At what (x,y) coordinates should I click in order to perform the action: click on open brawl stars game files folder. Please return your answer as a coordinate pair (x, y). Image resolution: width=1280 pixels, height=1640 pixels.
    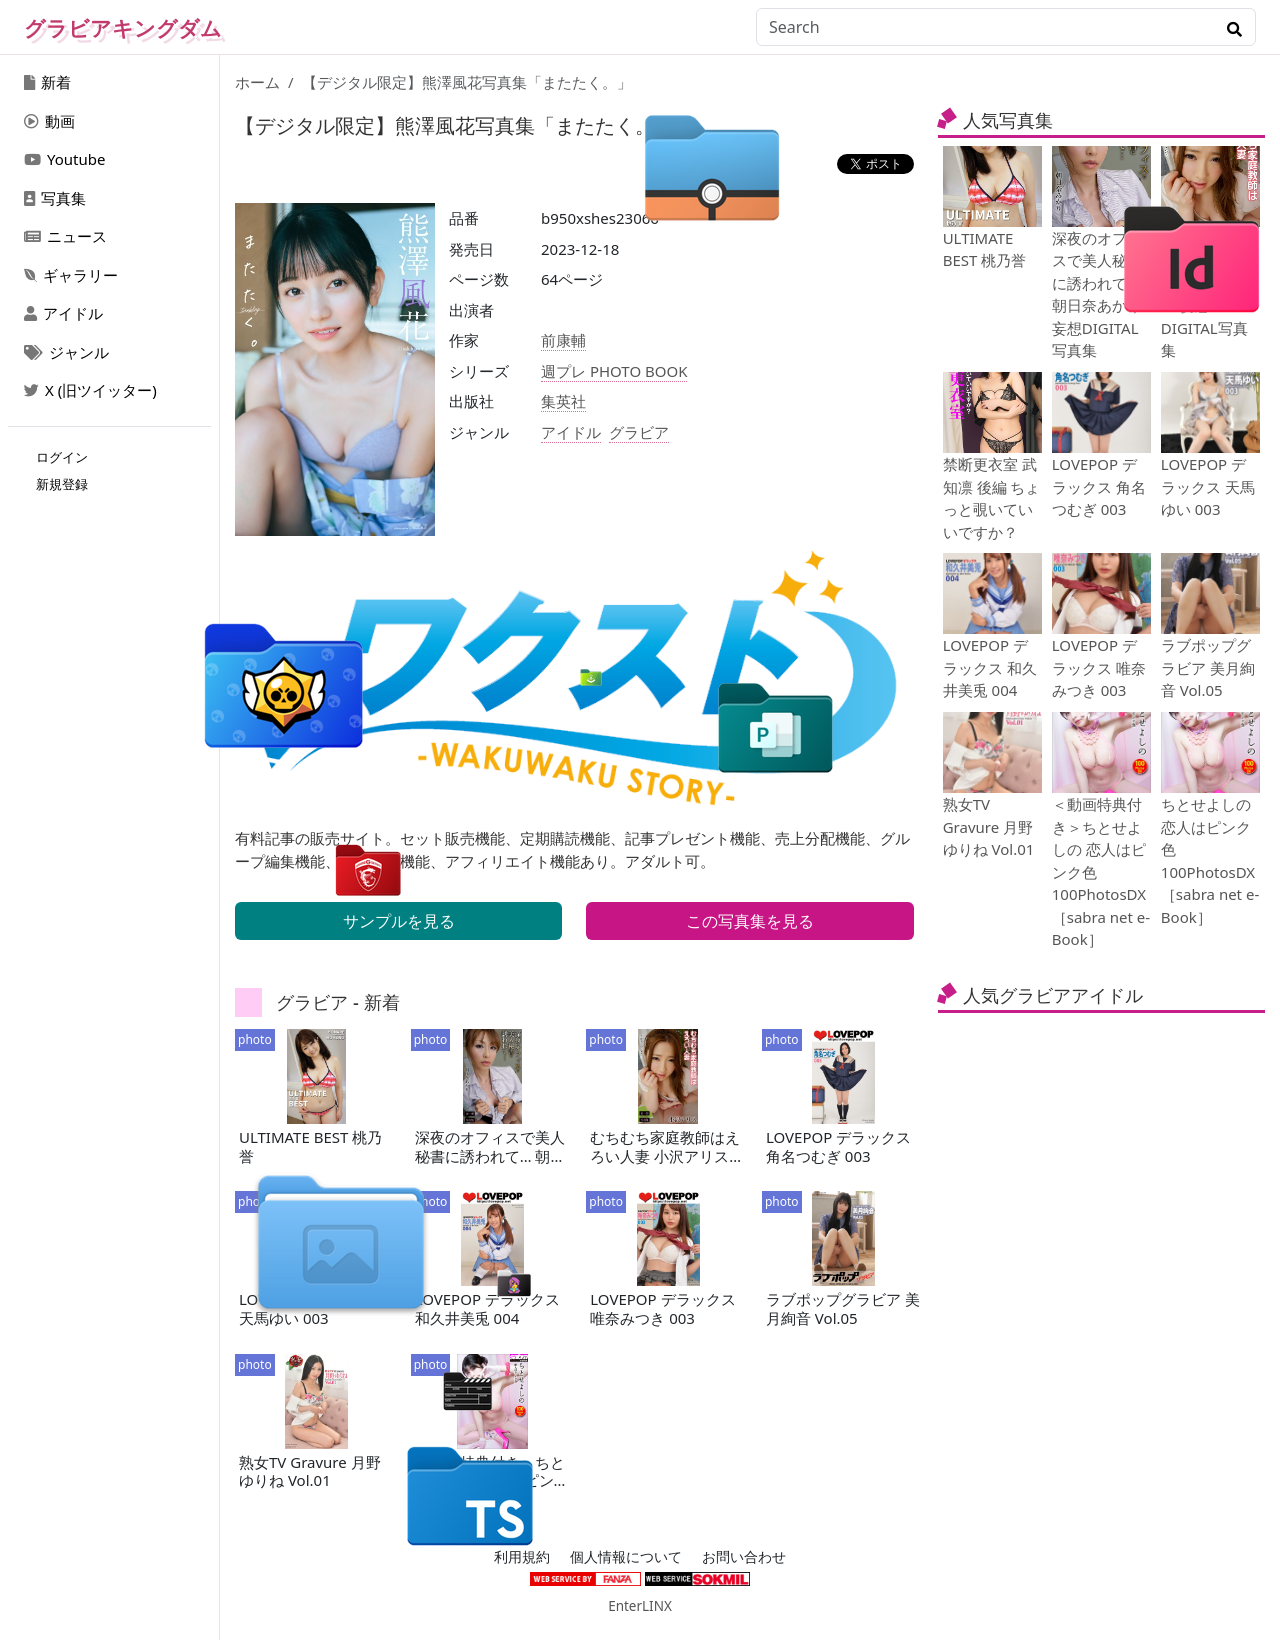
    Looking at the image, I should click on (283, 690).